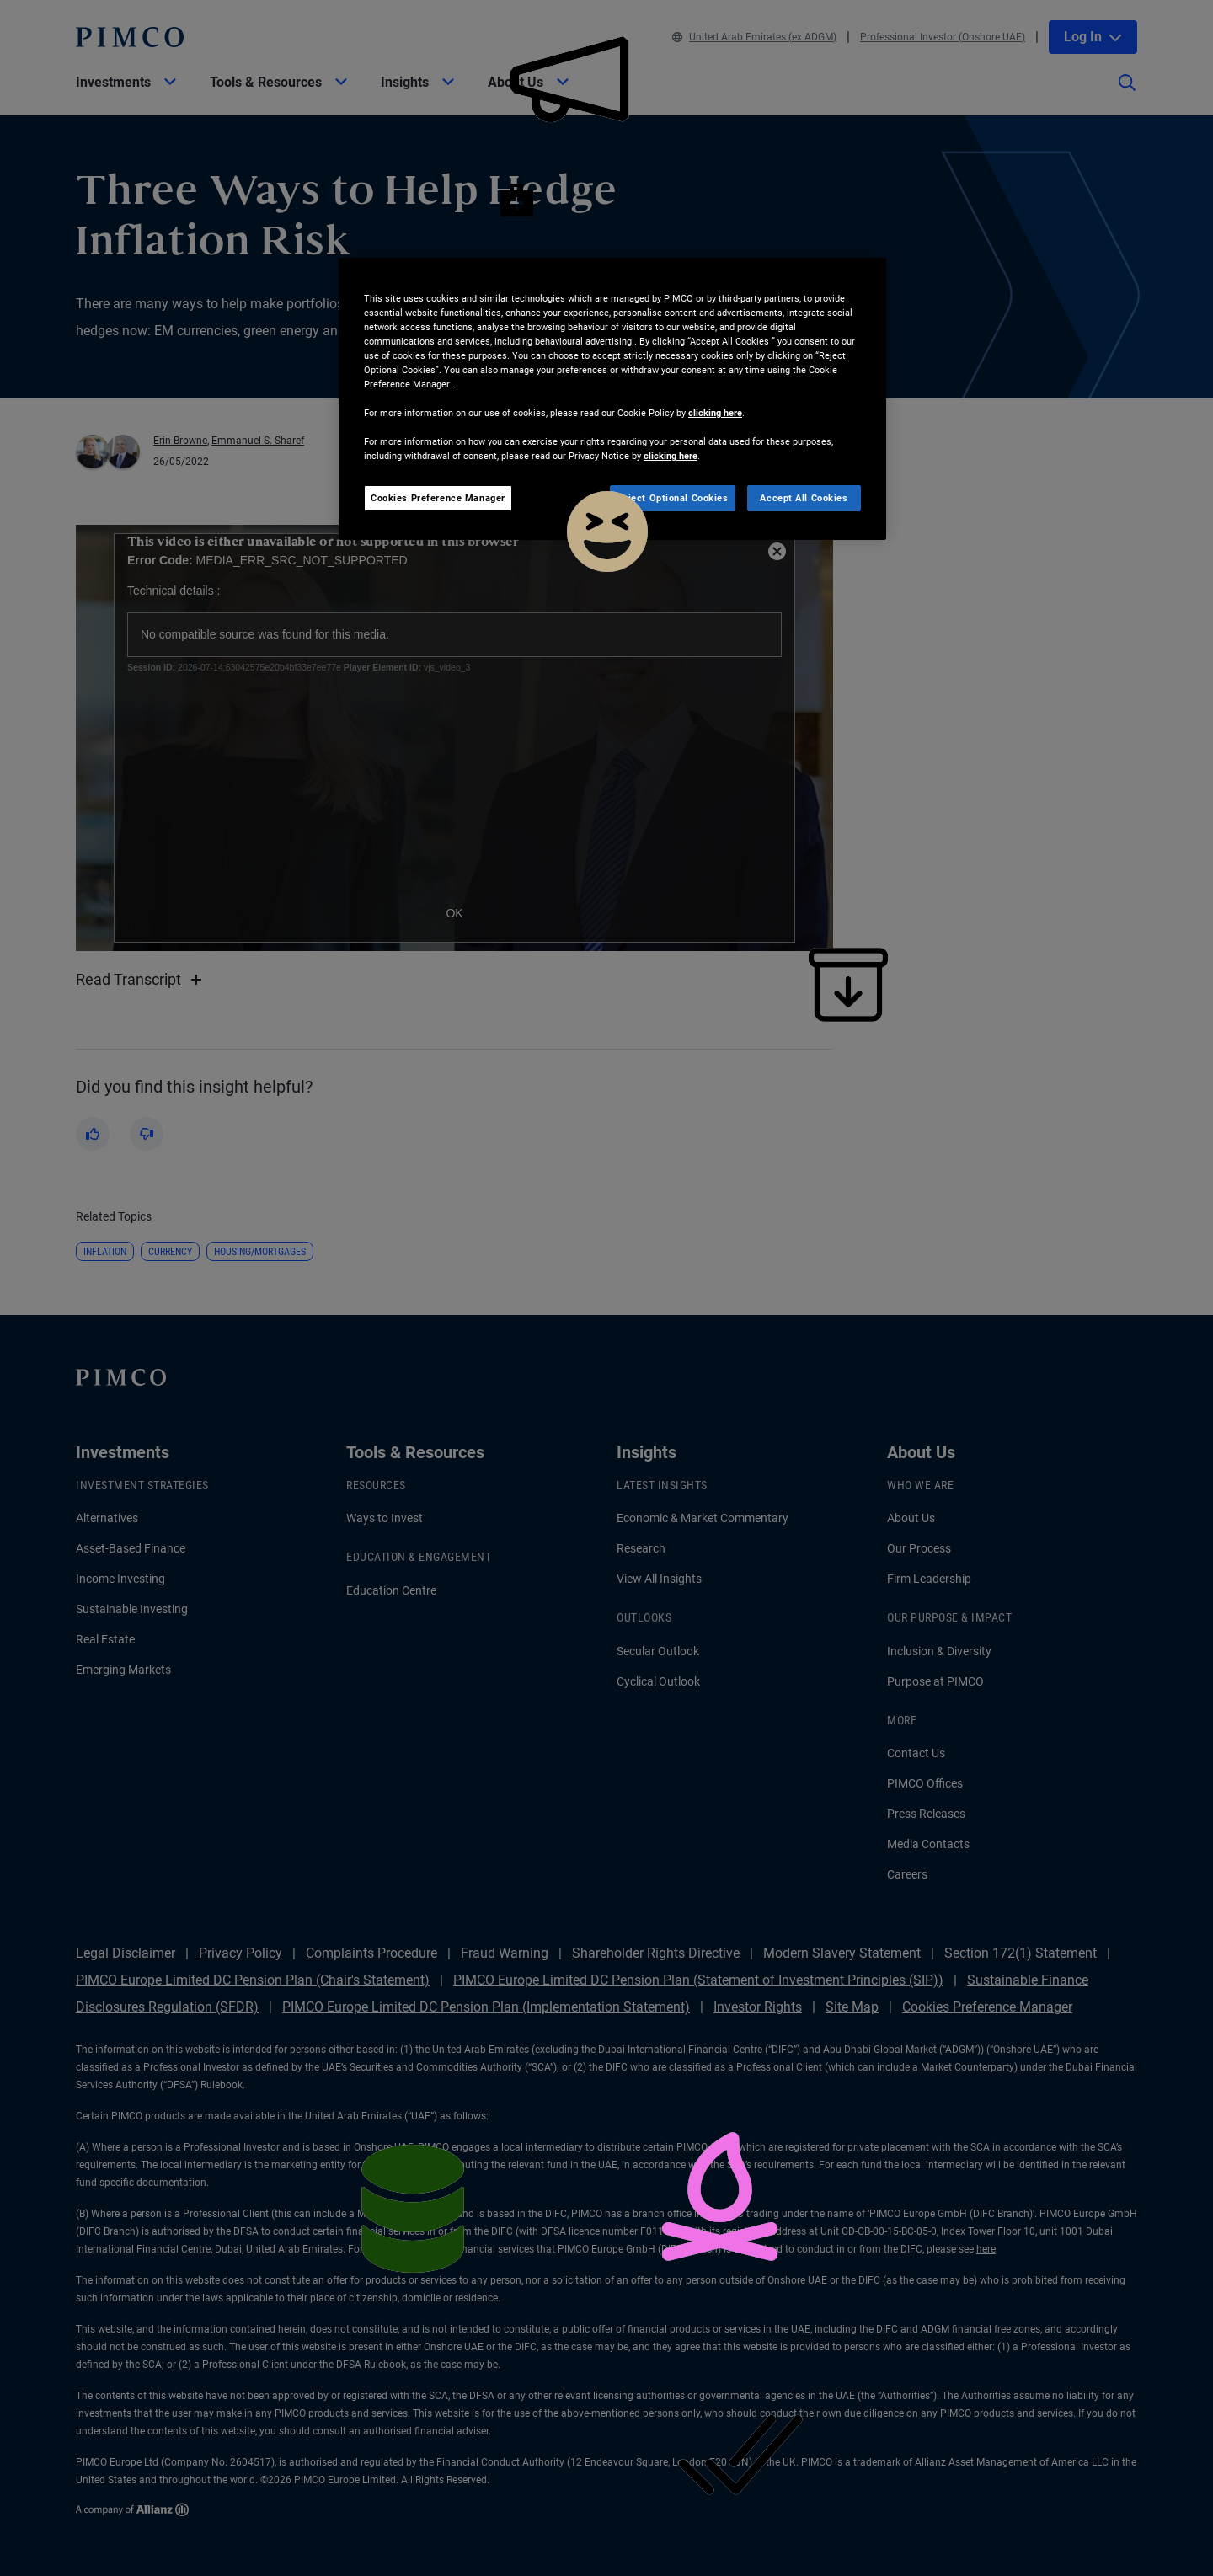  I want to click on indicates message has been read, so click(740, 2455).